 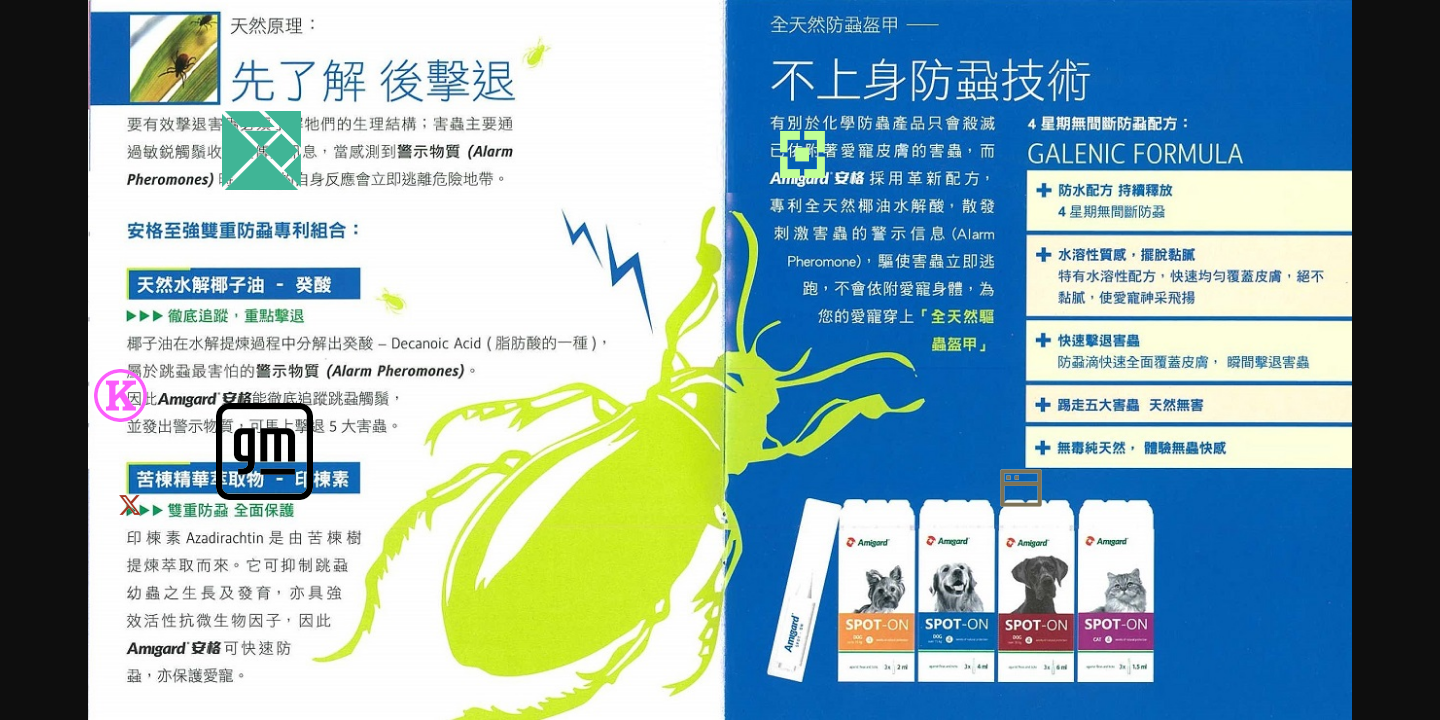 I want to click on elm programming language logo, so click(x=261, y=150).